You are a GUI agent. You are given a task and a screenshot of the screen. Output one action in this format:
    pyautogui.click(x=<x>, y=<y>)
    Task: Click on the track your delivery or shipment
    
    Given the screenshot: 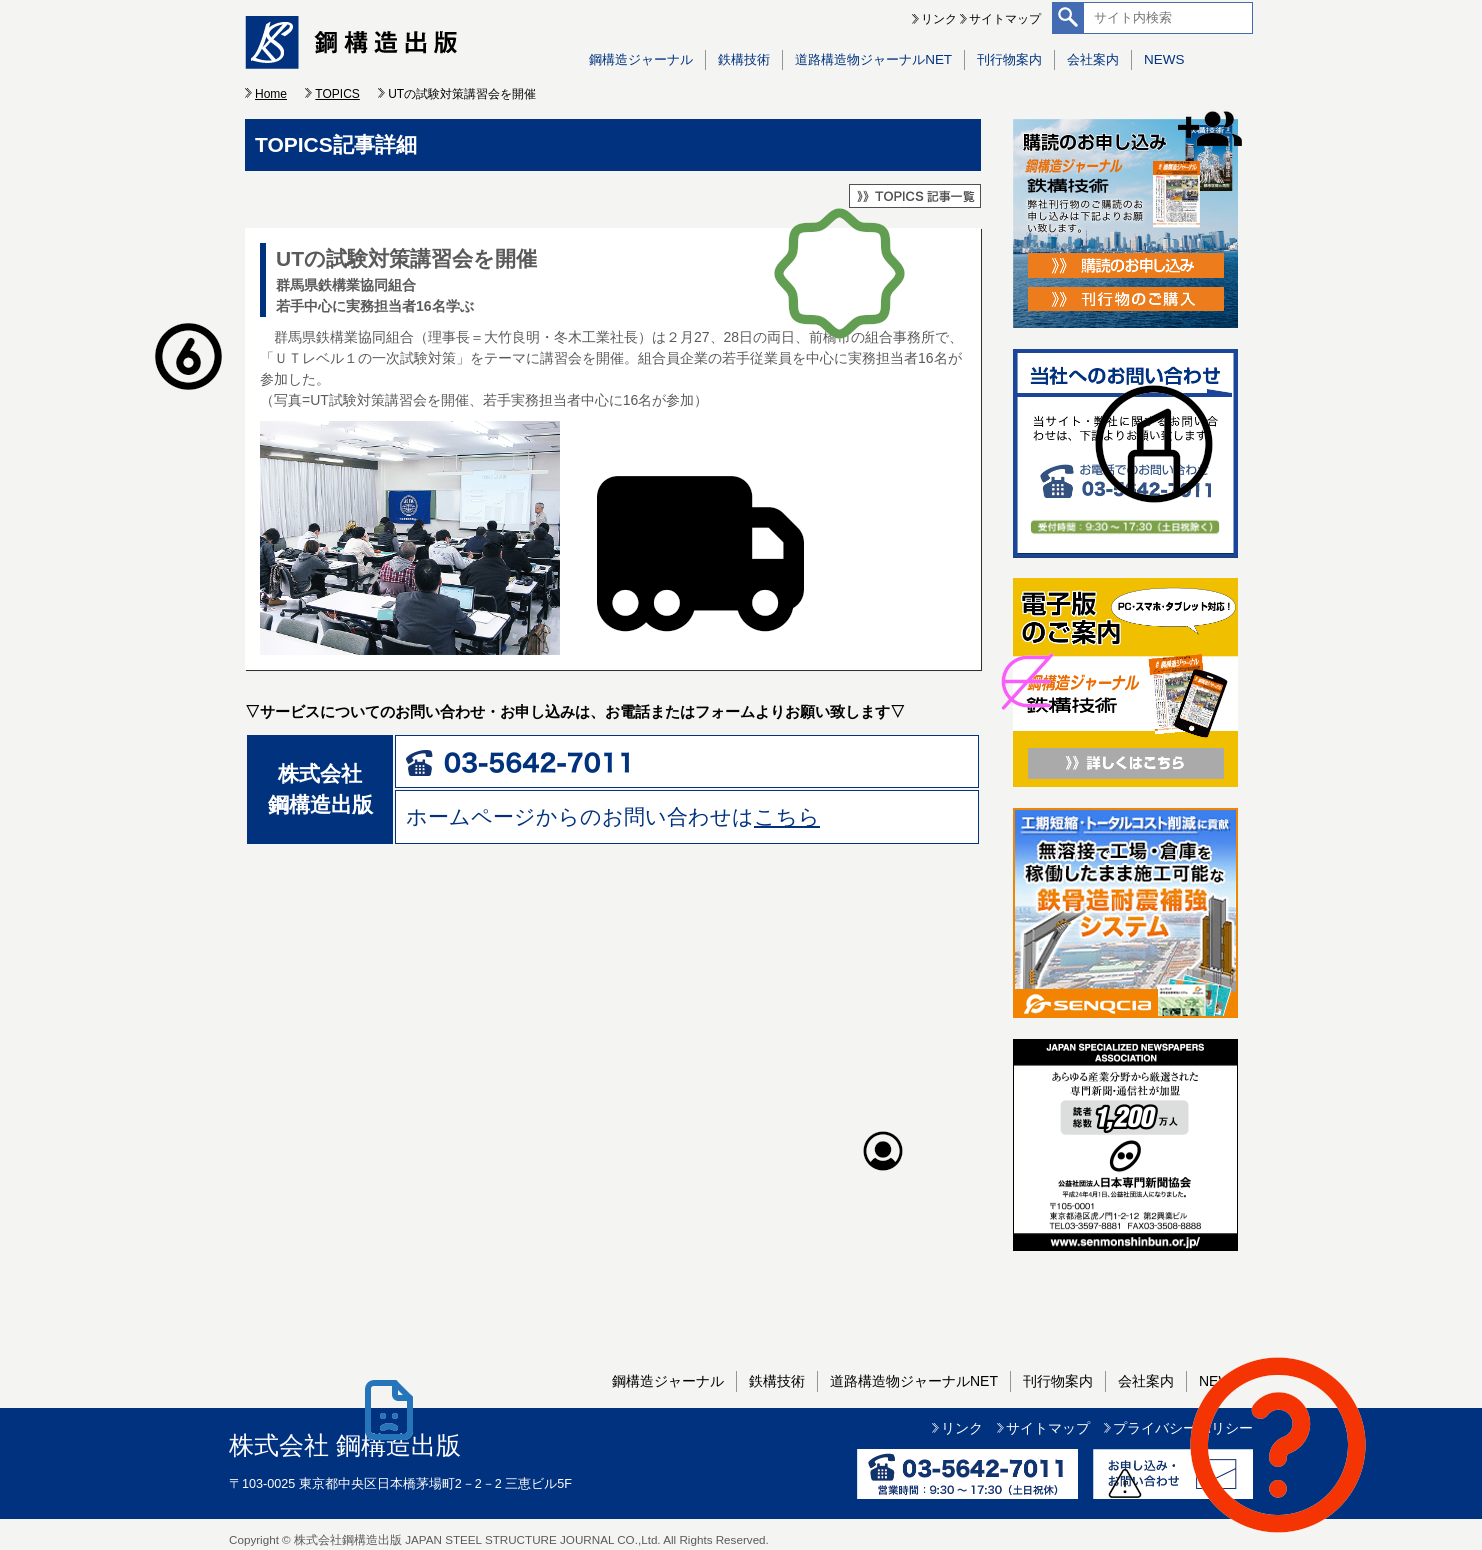 What is the action you would take?
    pyautogui.click(x=700, y=548)
    